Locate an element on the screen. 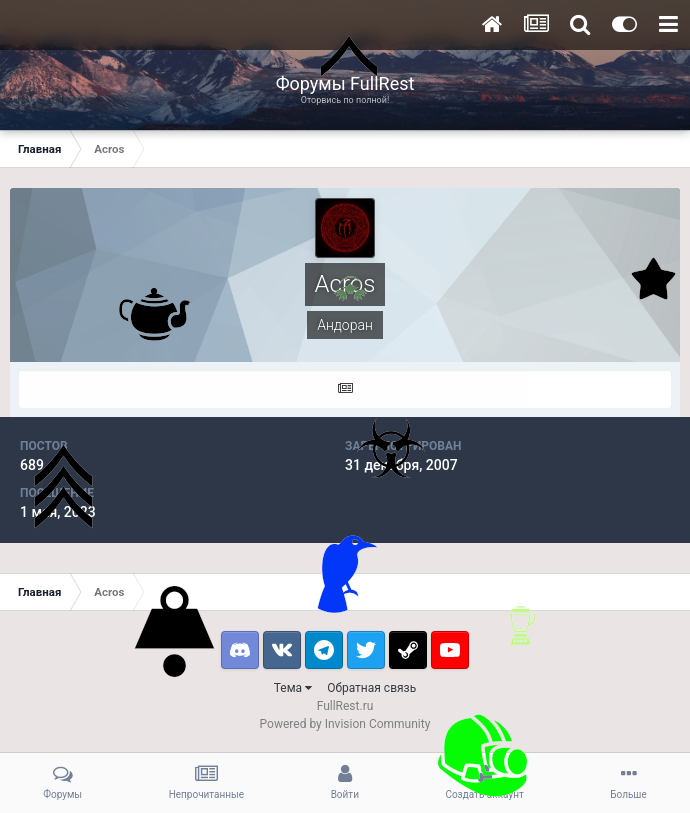  raven or crow icon for a messaging or mail feature is located at coordinates (339, 574).